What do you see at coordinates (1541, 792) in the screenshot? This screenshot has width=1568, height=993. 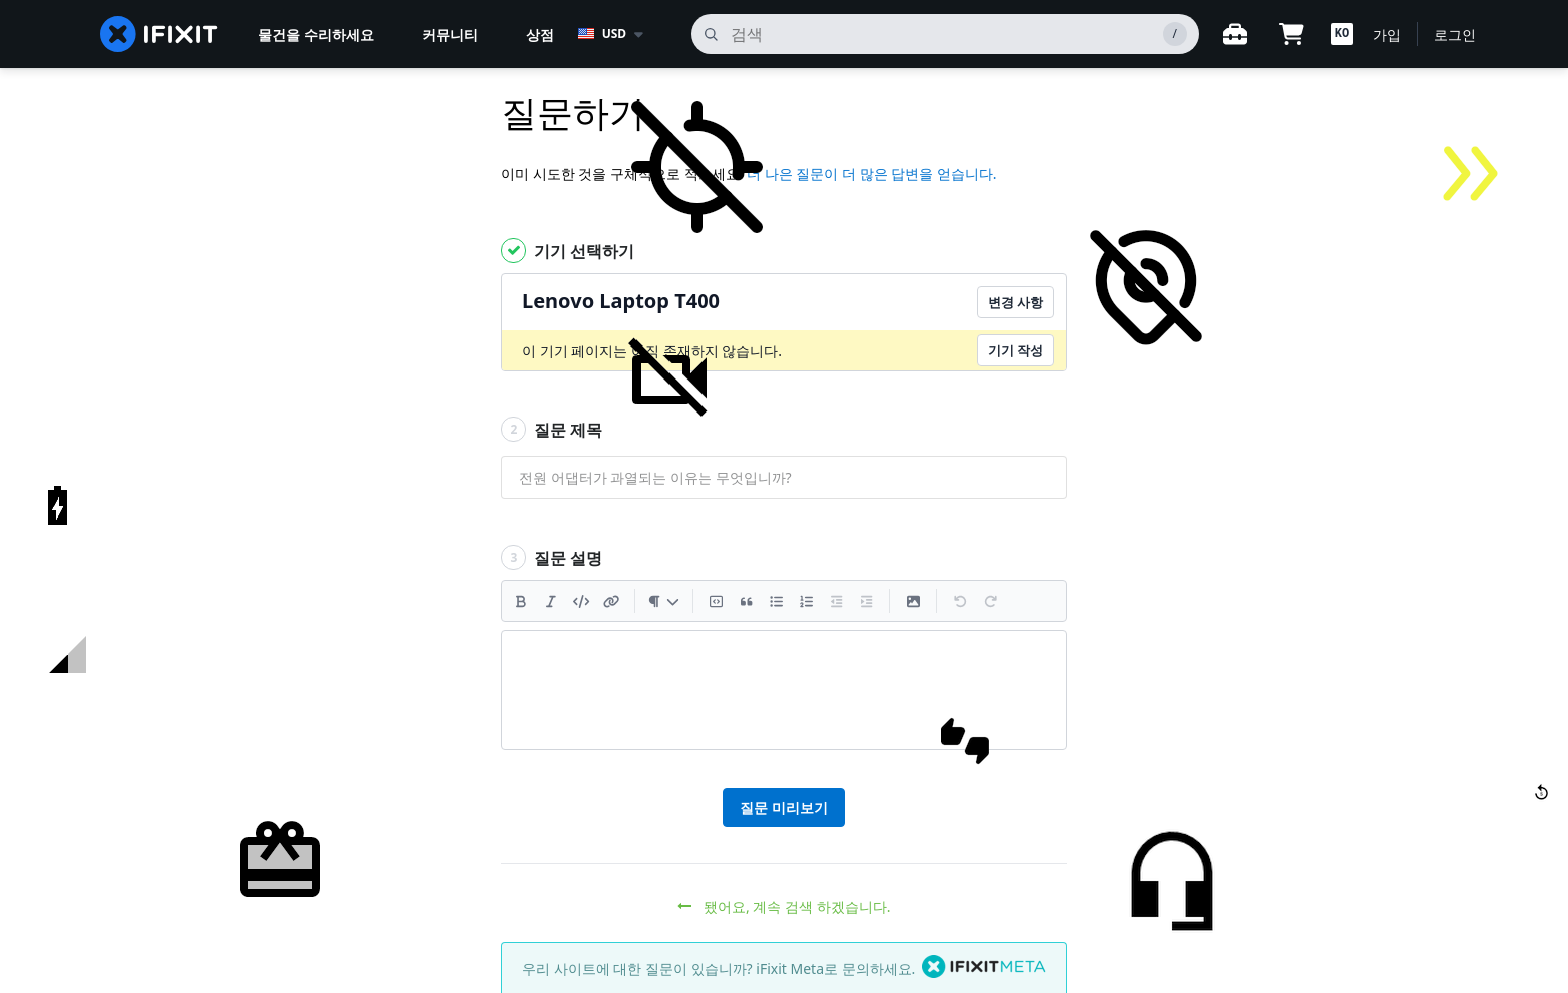 I see `skip back 5 seconds in playback` at bounding box center [1541, 792].